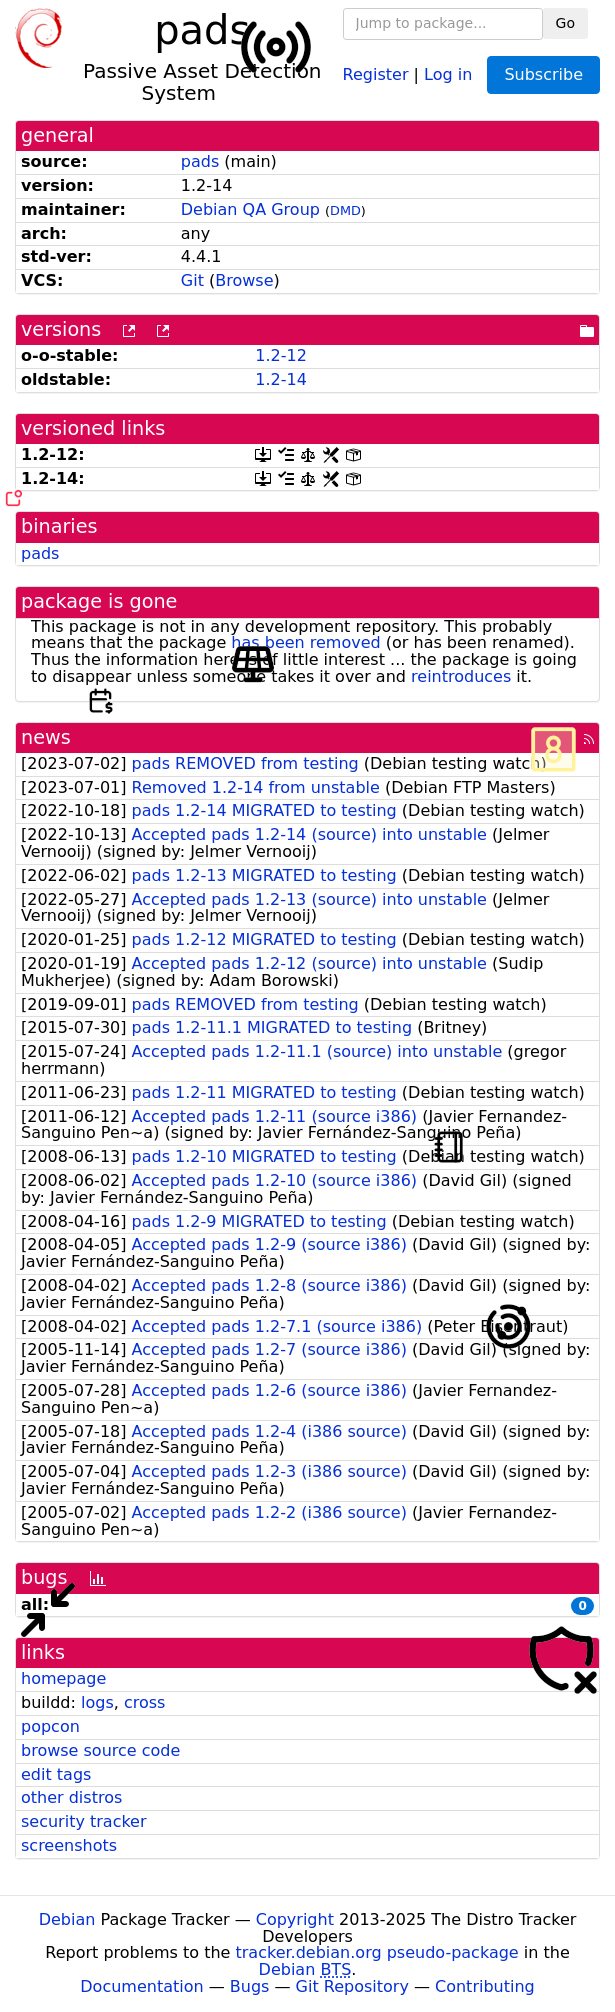  I want to click on view notifications, so click(13, 498).